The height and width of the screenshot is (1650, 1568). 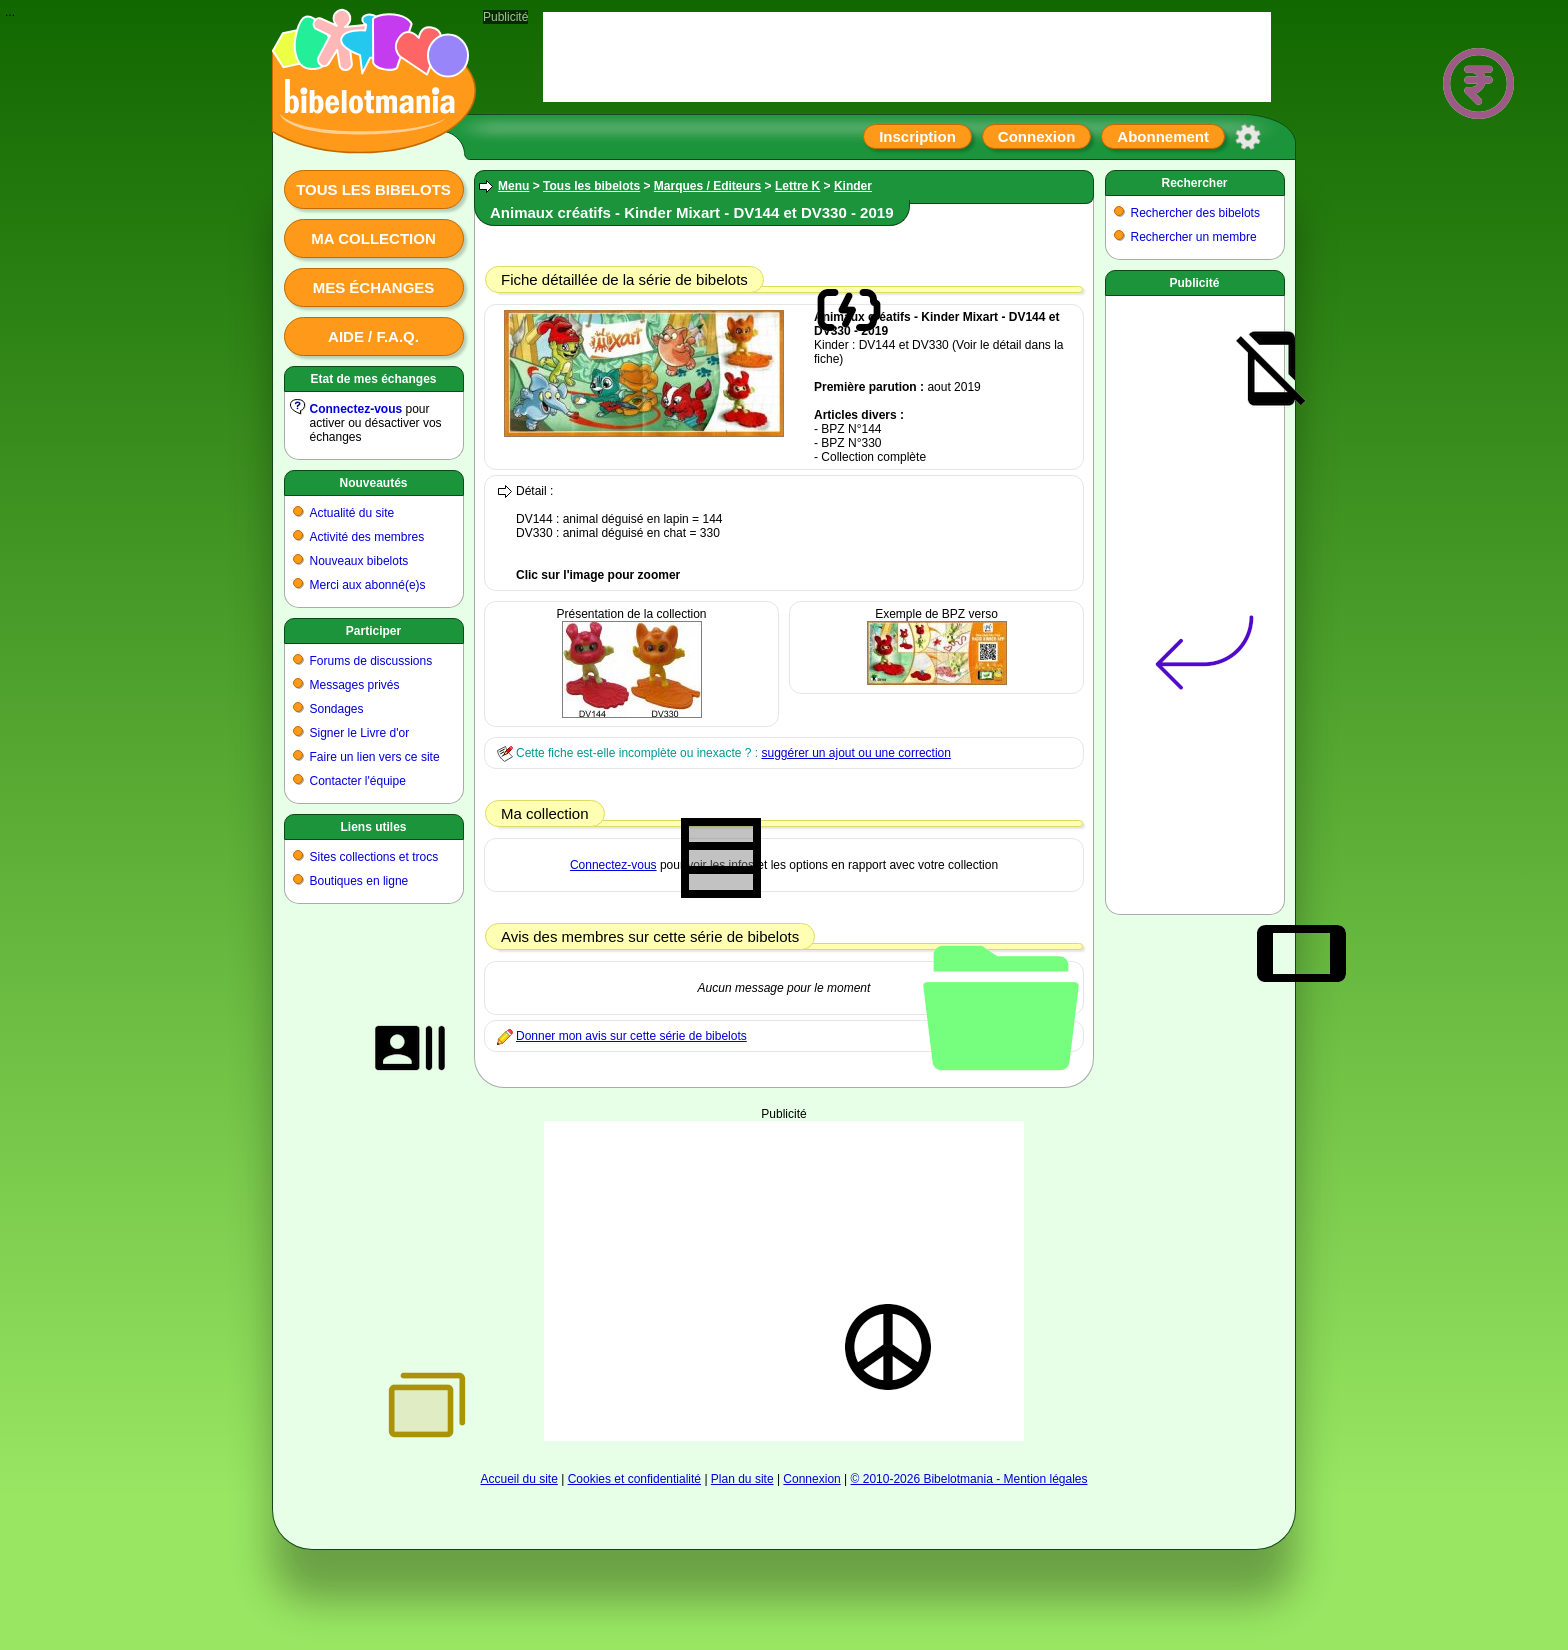 I want to click on view data in row layout, so click(x=721, y=858).